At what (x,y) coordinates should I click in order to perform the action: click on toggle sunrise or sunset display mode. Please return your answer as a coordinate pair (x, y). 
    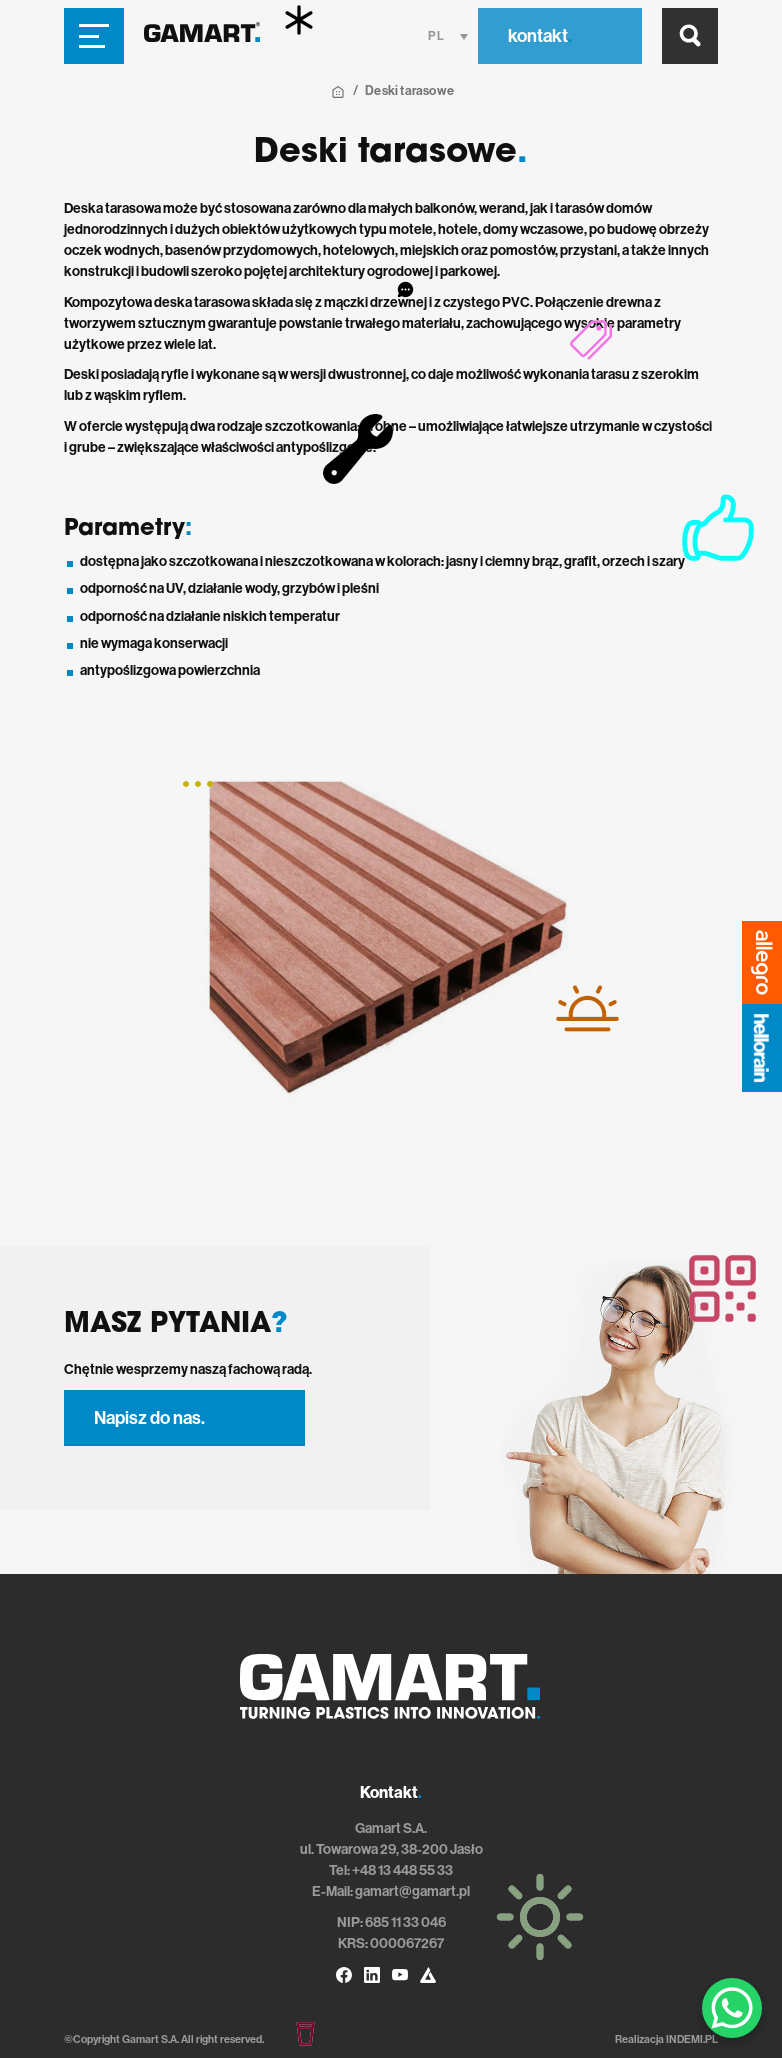
    Looking at the image, I should click on (587, 1010).